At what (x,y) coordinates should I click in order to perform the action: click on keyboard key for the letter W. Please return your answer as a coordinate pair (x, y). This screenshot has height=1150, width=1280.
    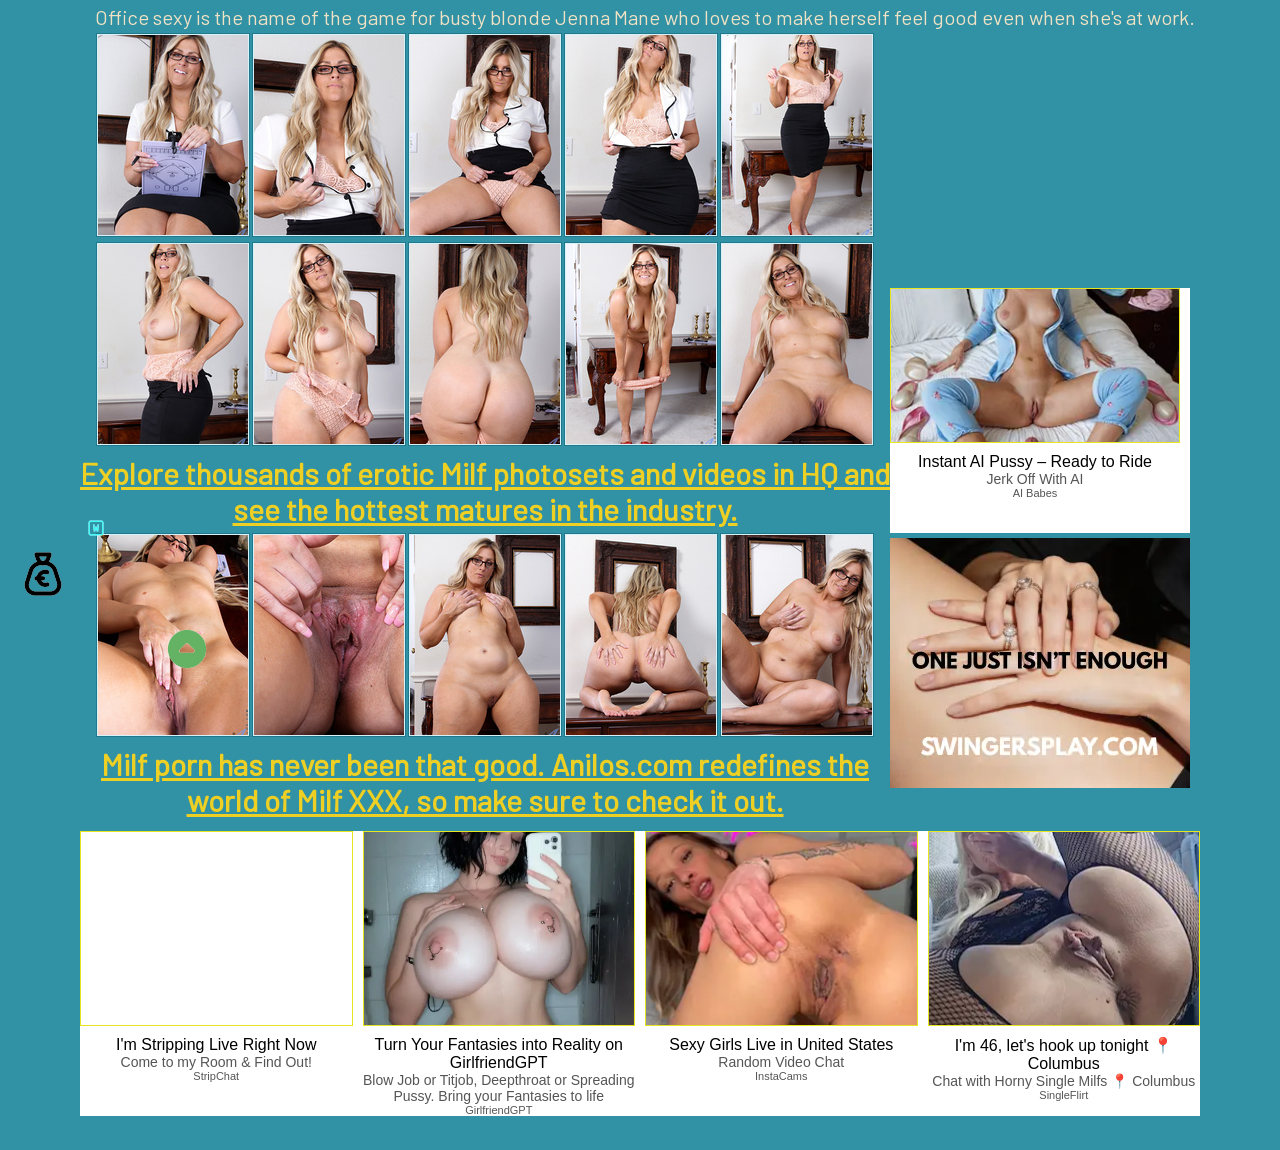
    Looking at the image, I should click on (96, 528).